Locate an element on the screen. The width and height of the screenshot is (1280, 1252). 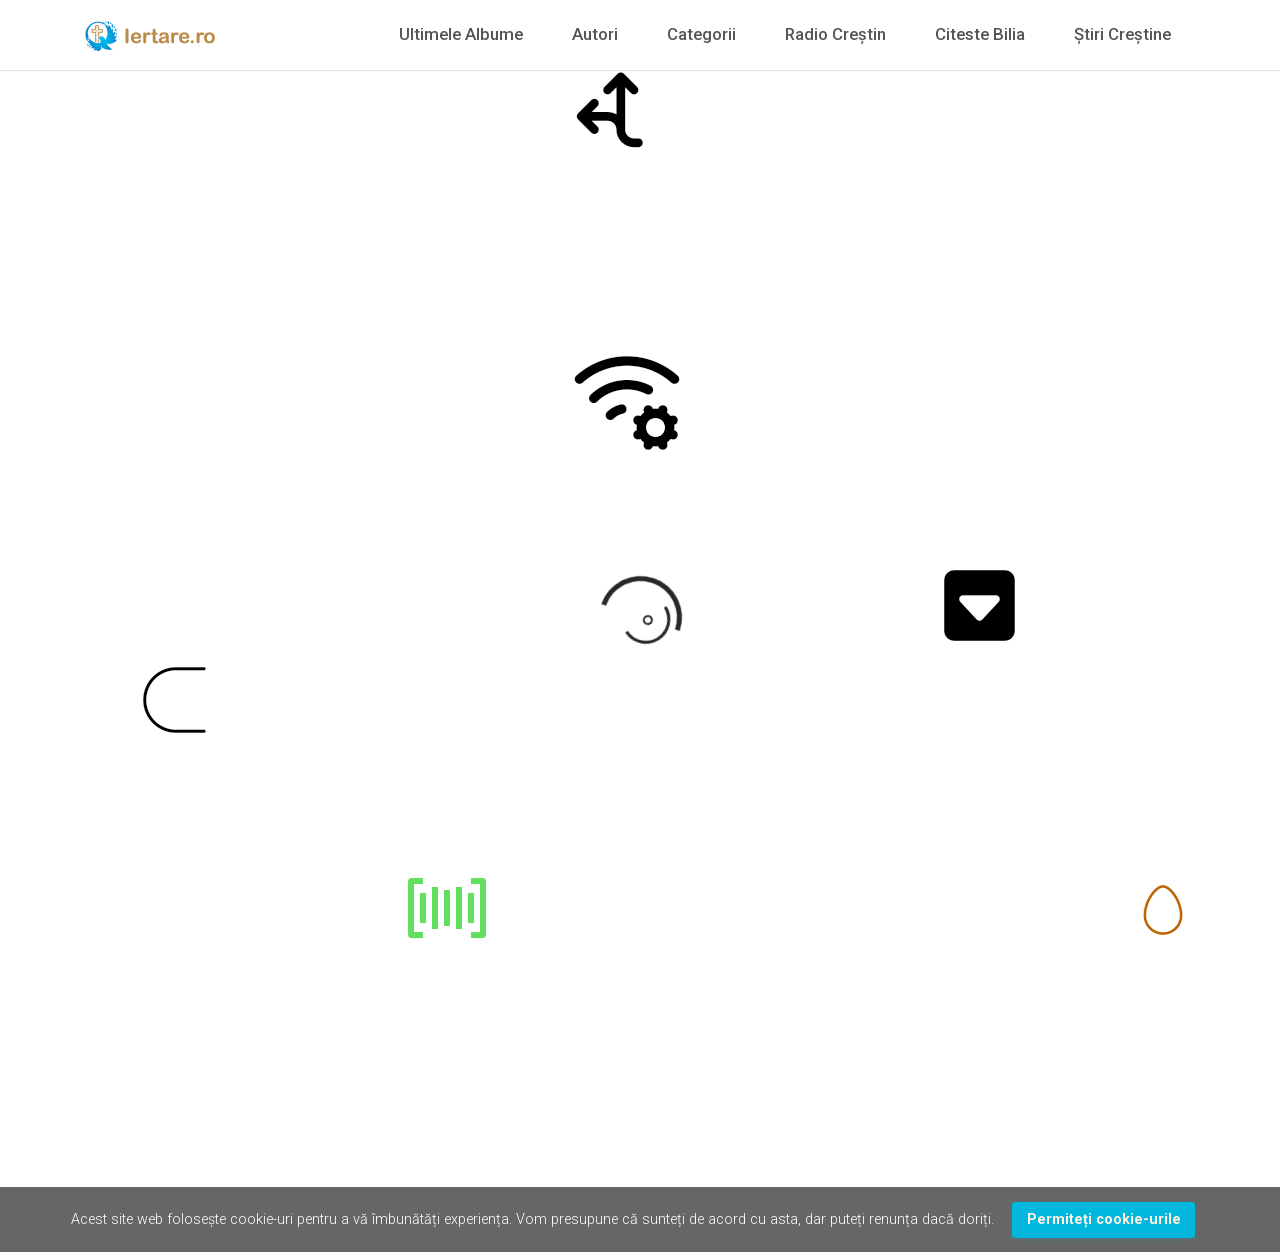
indicates a proper subset relationship in mathematical notation is located at coordinates (176, 700).